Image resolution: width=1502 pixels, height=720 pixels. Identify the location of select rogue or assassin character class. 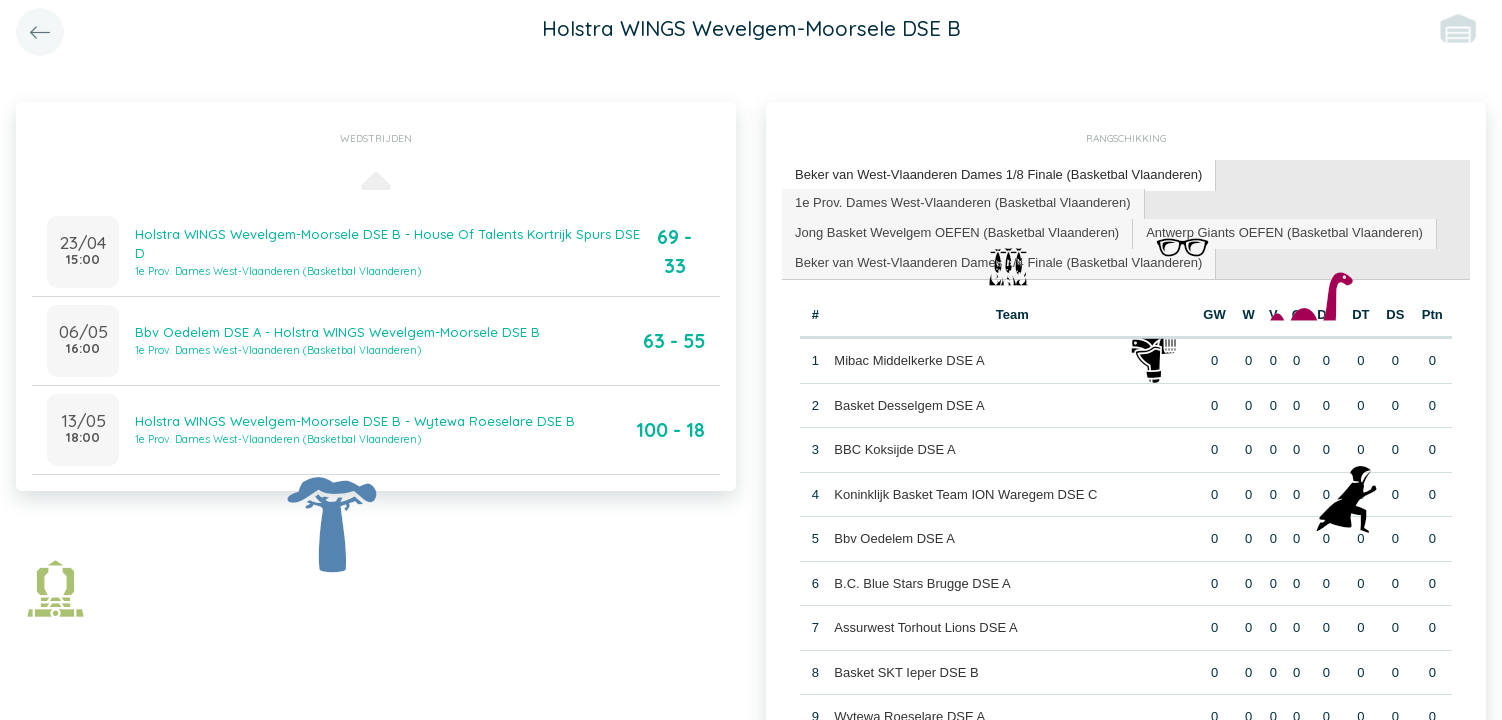
(1346, 499).